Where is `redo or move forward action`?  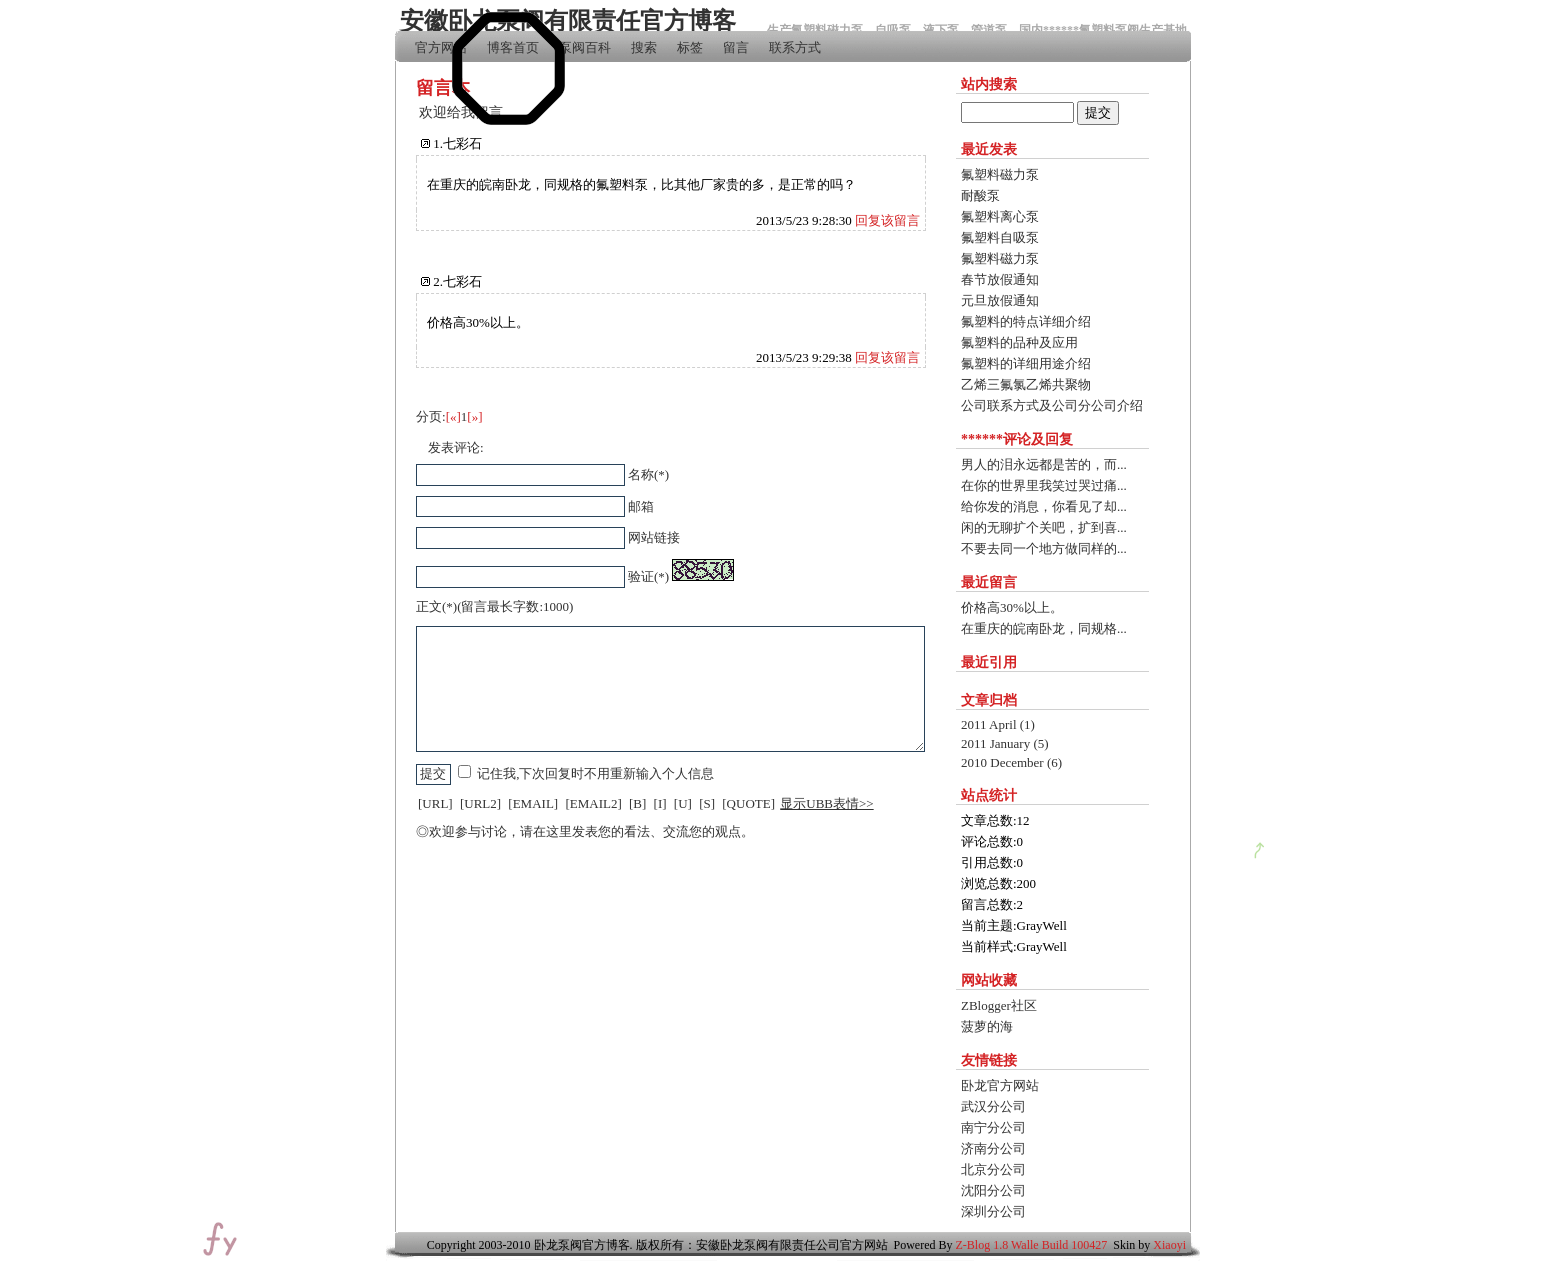
redo or move forward action is located at coordinates (1258, 850).